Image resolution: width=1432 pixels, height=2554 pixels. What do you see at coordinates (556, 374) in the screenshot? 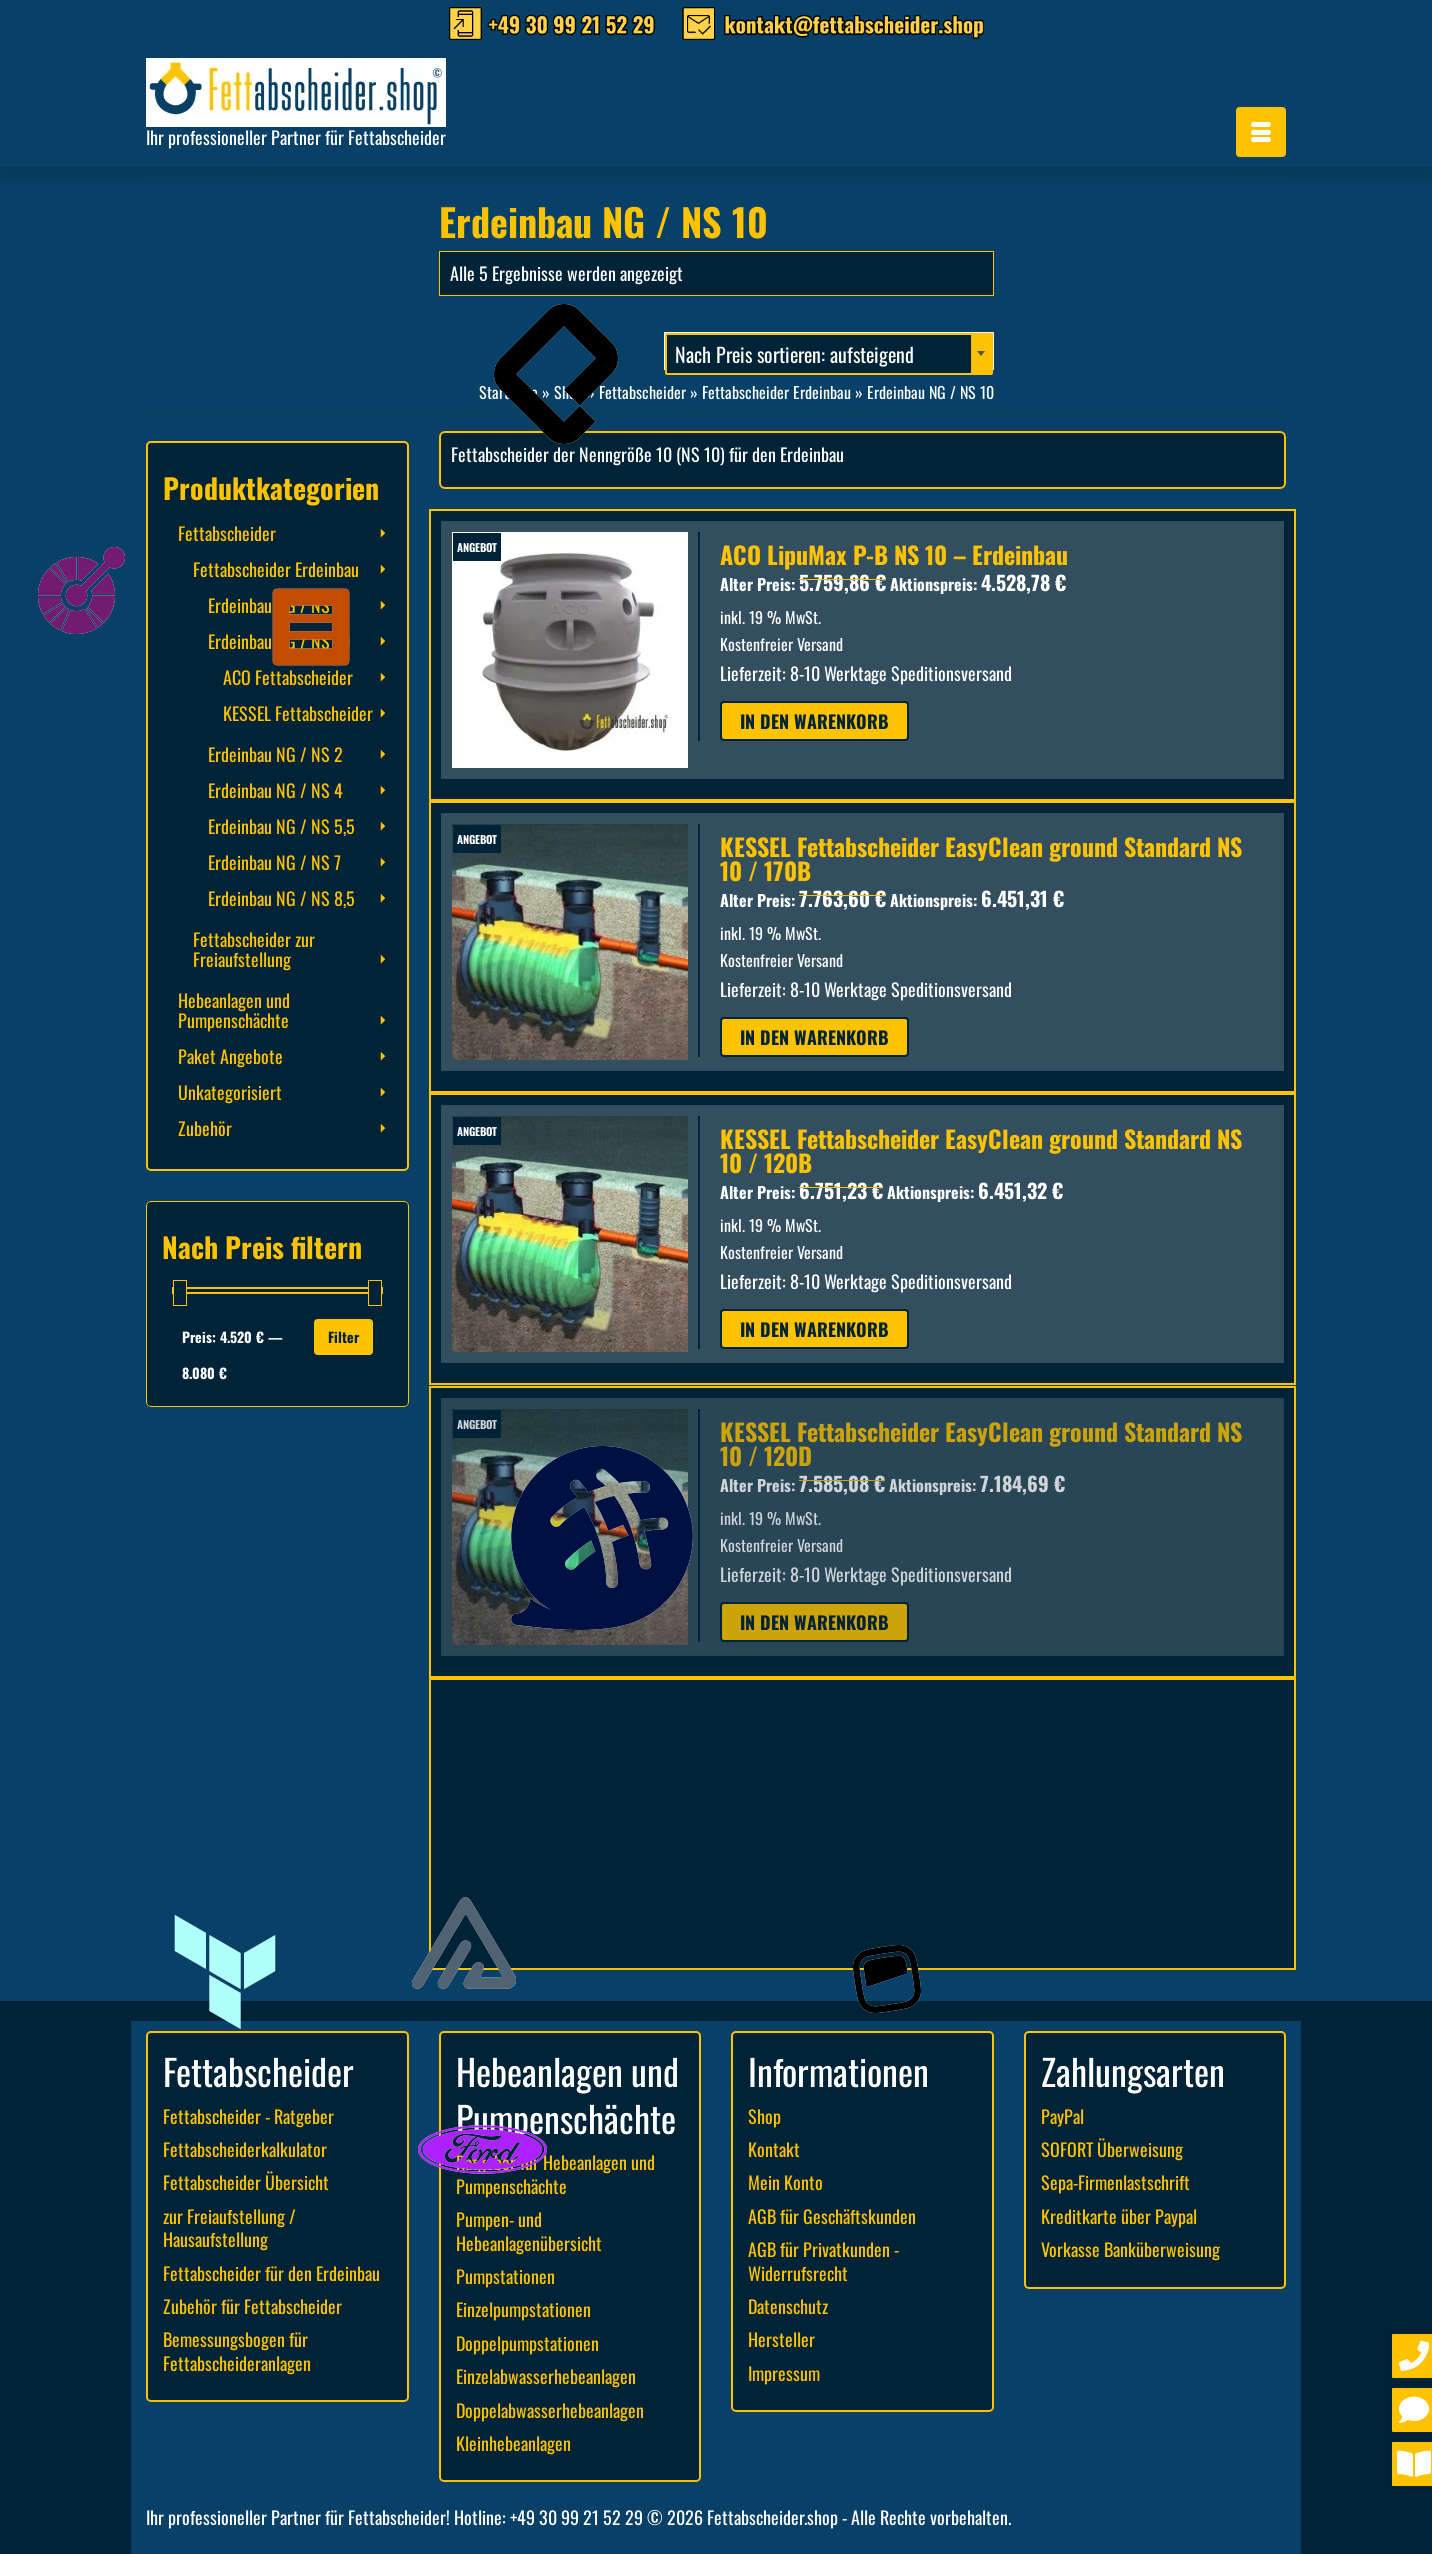
I see `open the Platzi learning platform` at bounding box center [556, 374].